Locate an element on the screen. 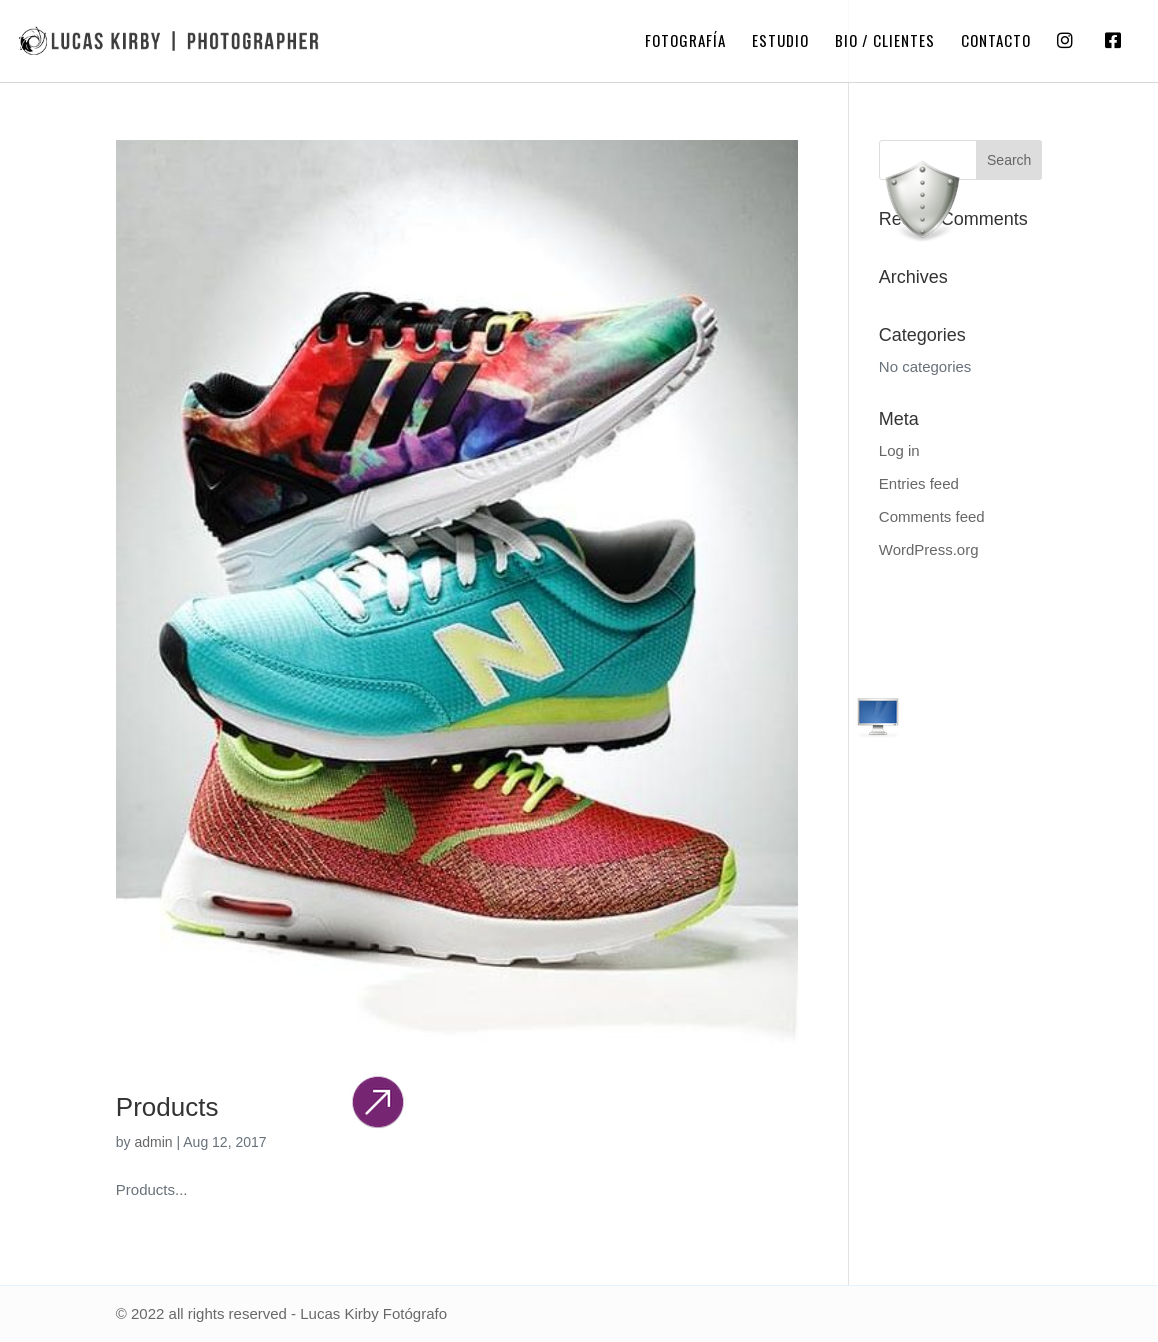  display or monitor settings is located at coordinates (878, 716).